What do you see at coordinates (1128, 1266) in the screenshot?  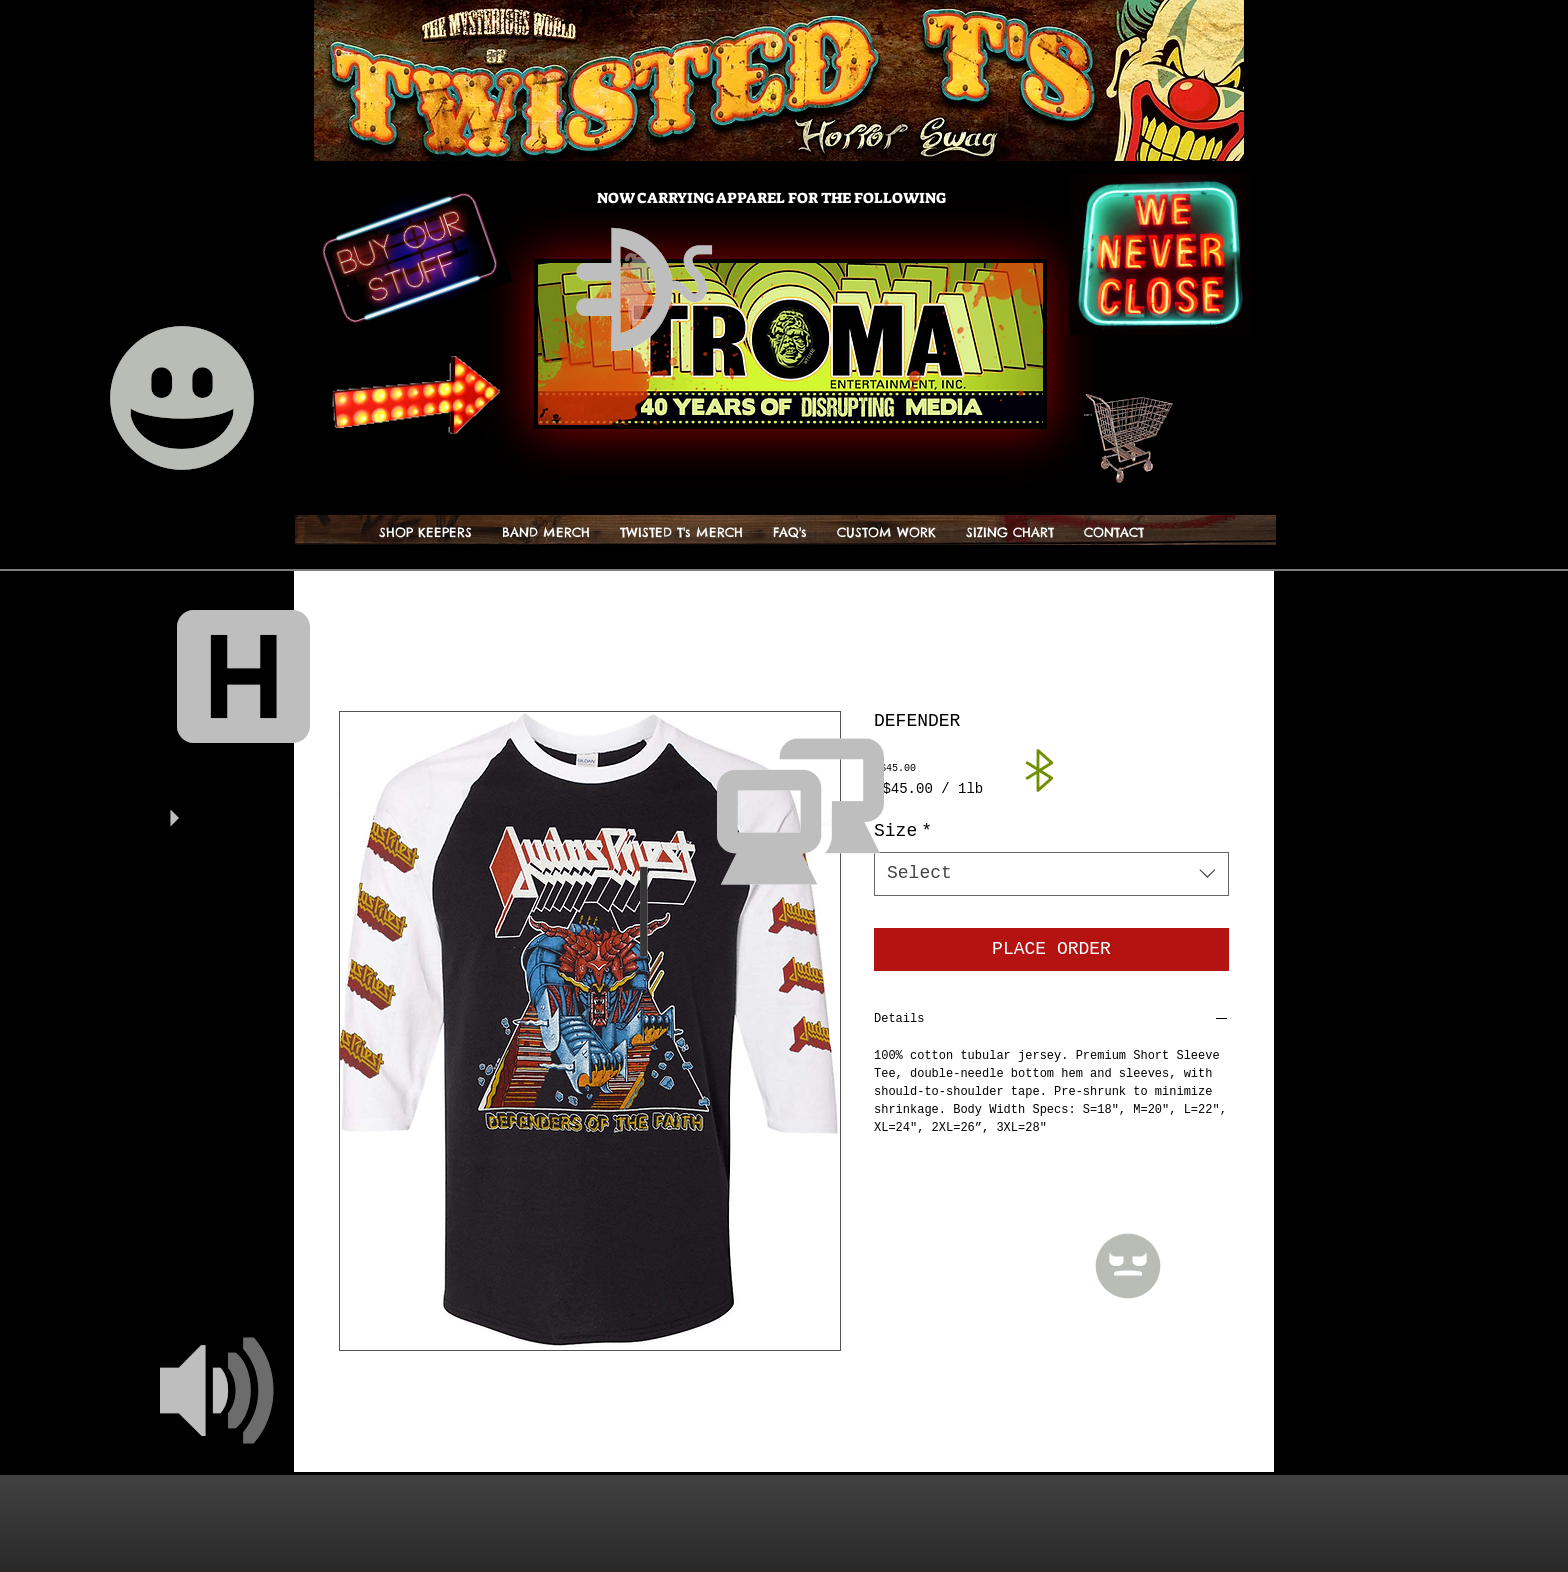 I see `react with anger to a message or post` at bounding box center [1128, 1266].